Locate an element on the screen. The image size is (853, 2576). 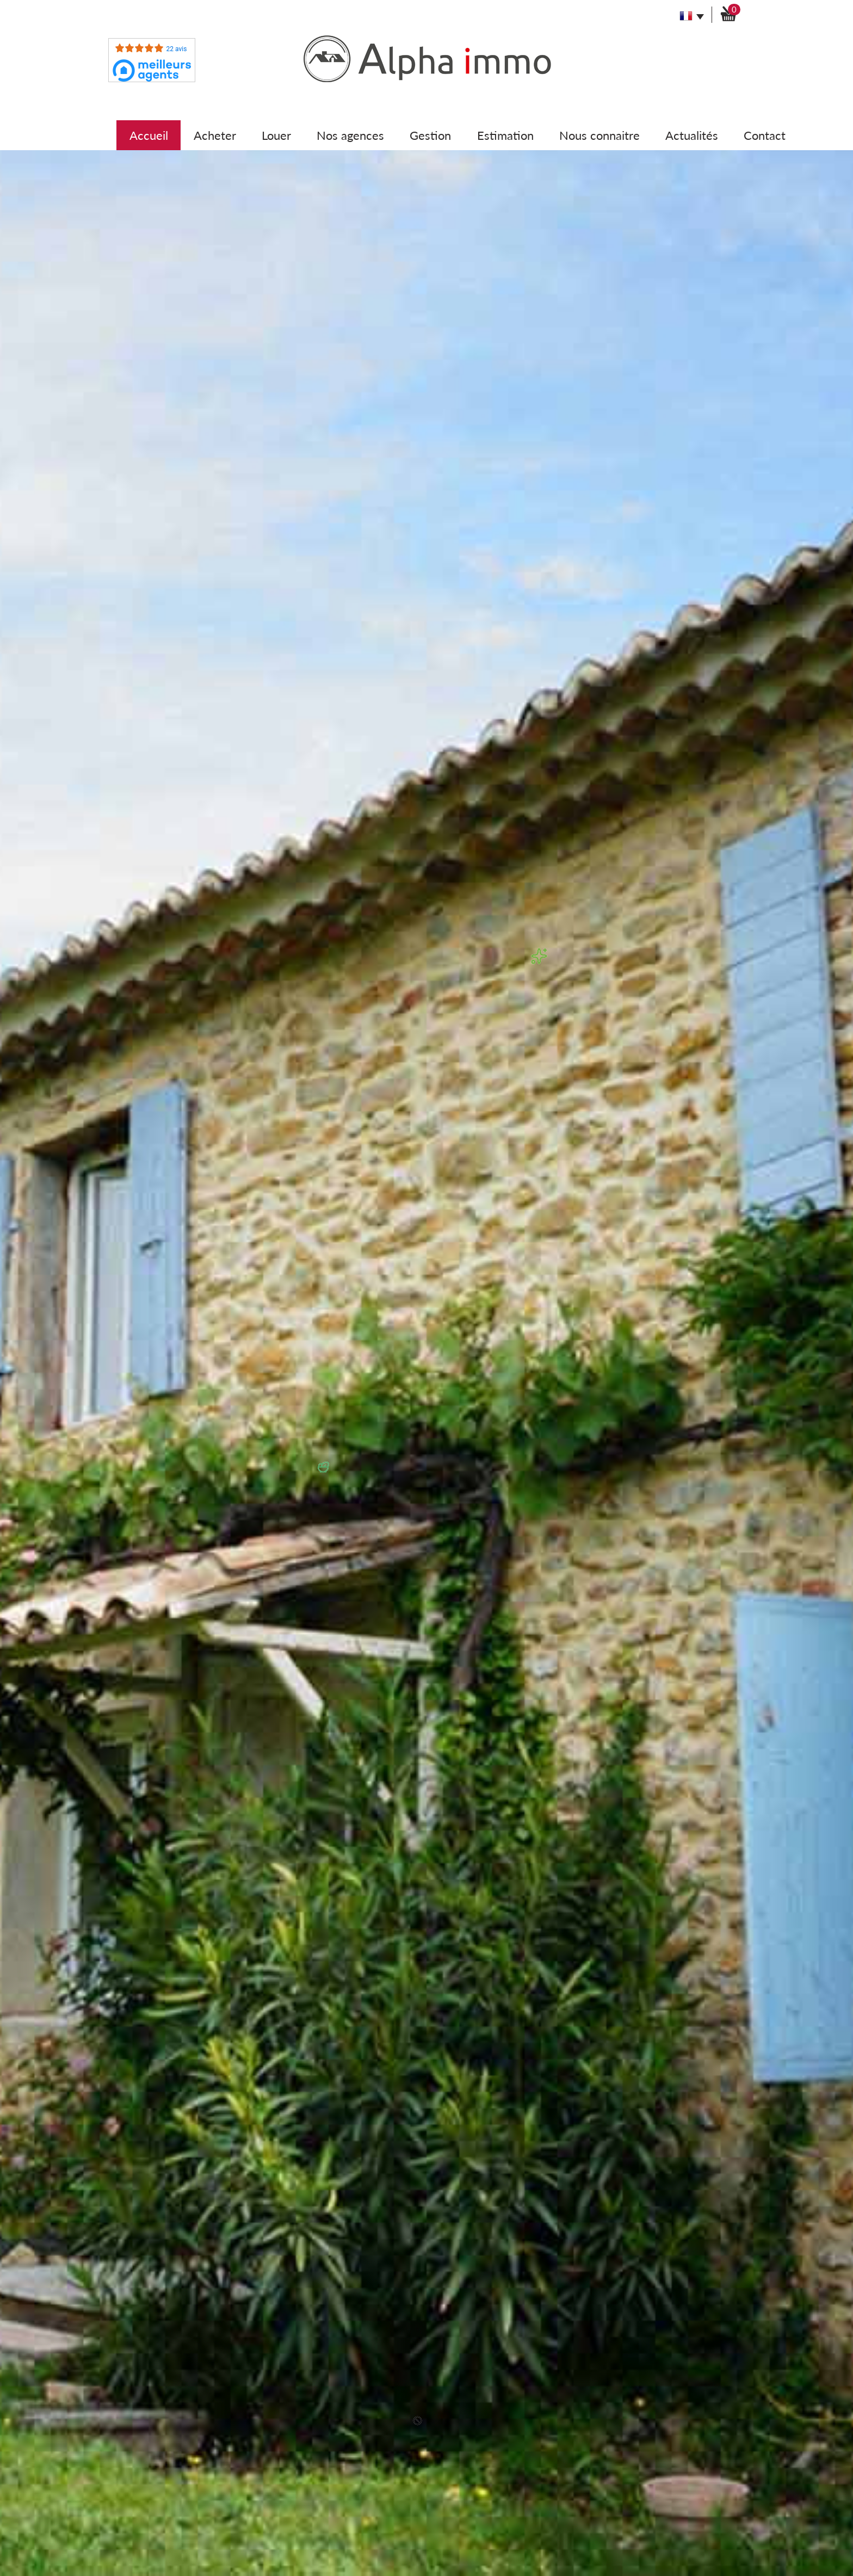
browse healthy food options is located at coordinates (323, 1467).